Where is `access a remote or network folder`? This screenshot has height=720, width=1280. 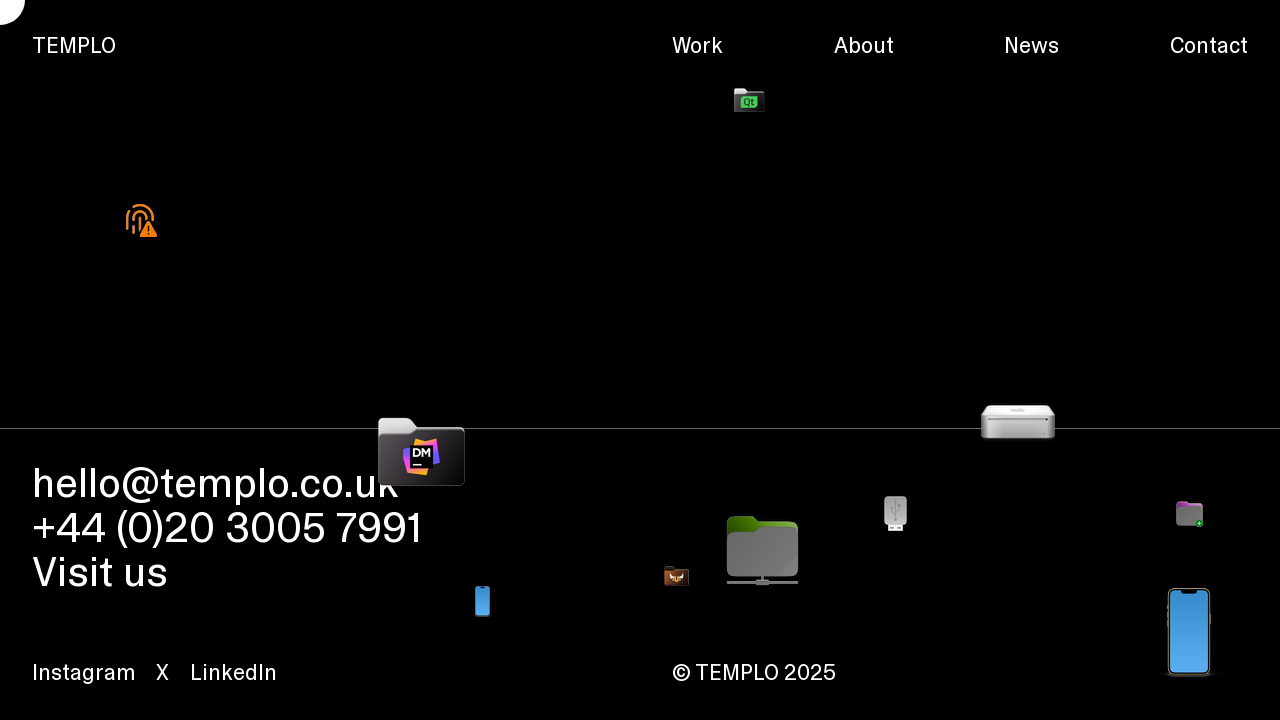 access a remote or network folder is located at coordinates (762, 549).